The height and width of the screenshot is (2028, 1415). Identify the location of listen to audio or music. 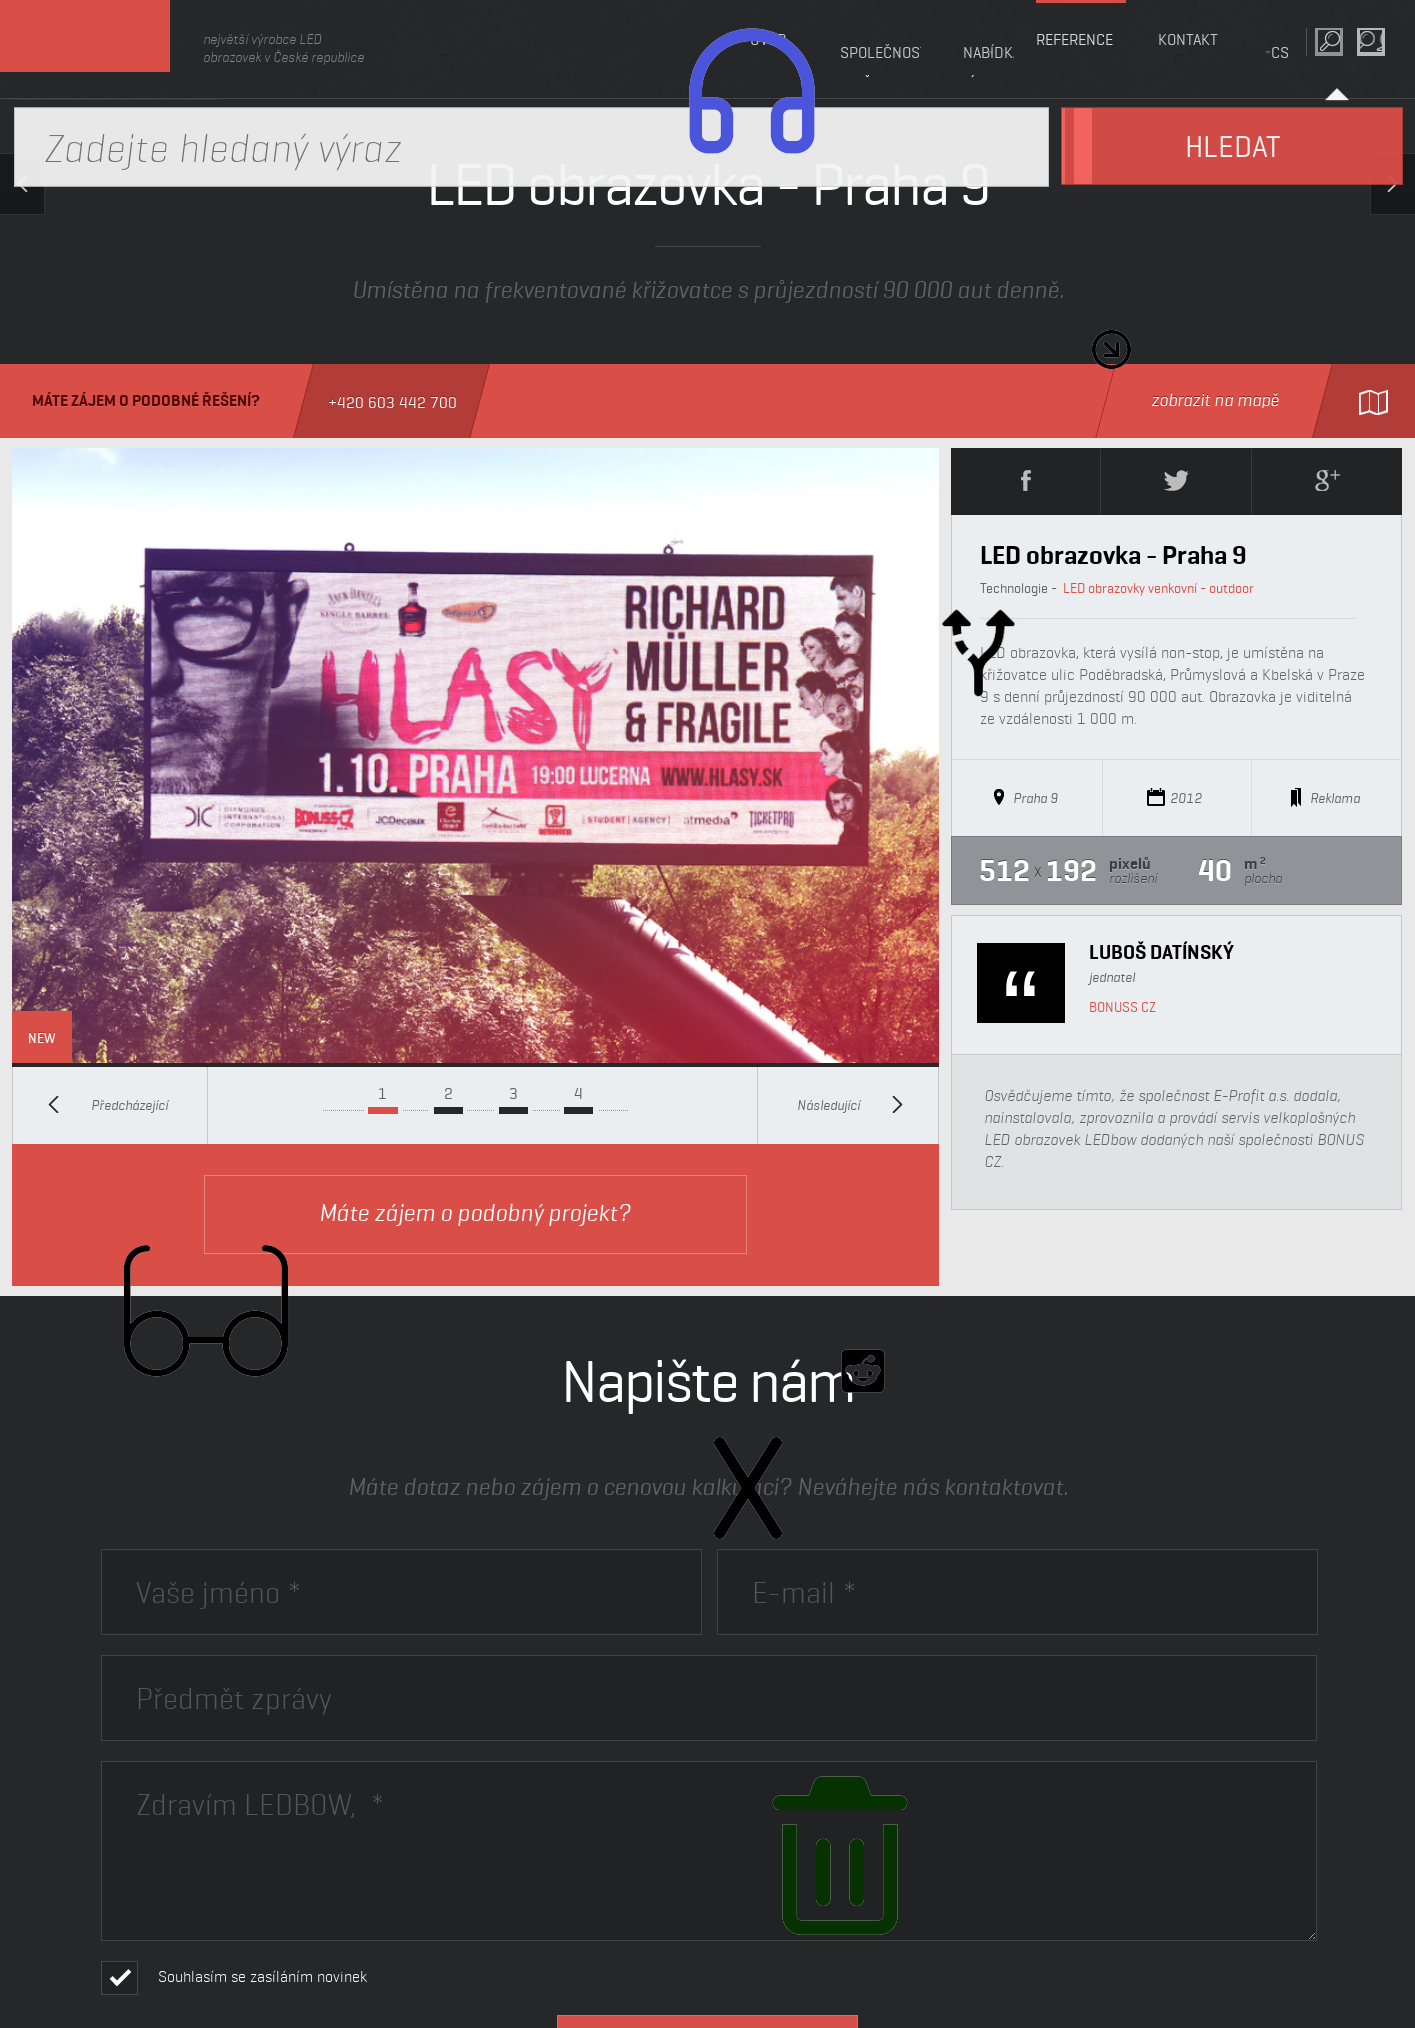
(752, 91).